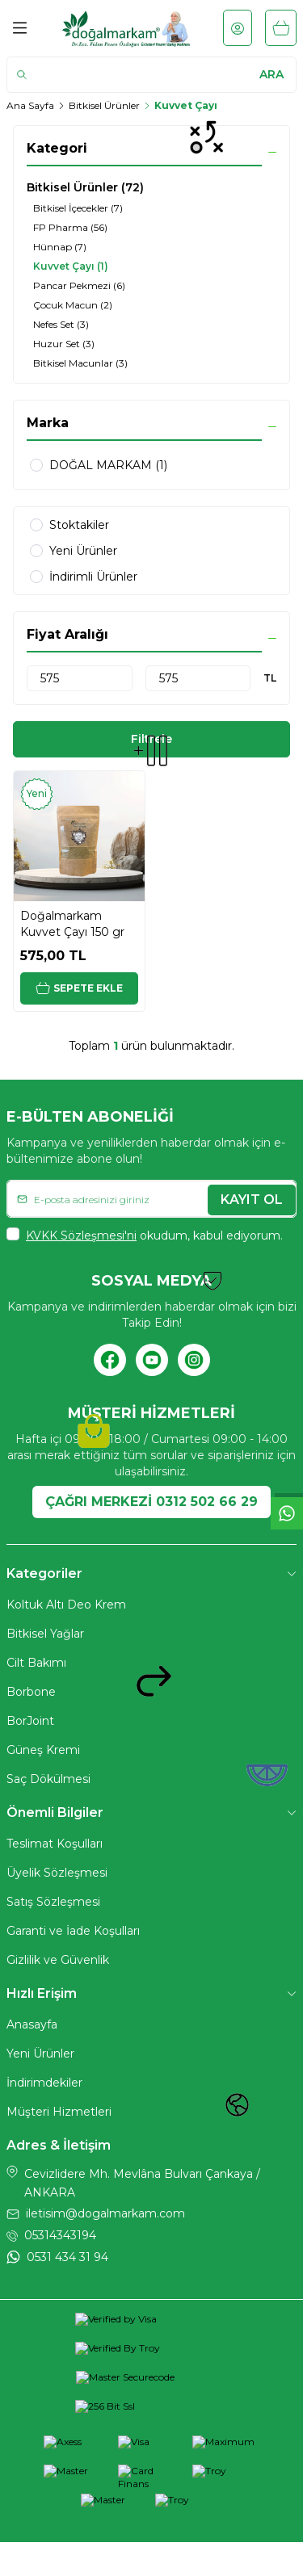  What do you see at coordinates (154, 1681) in the screenshot?
I see `redo the last undone action` at bounding box center [154, 1681].